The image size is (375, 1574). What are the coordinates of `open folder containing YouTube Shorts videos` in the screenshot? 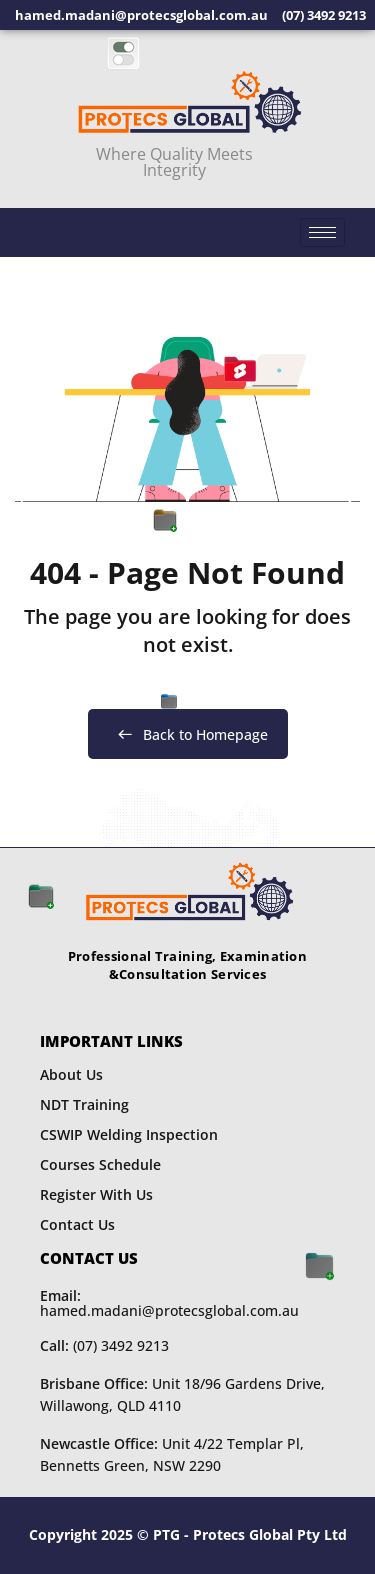 It's located at (240, 370).